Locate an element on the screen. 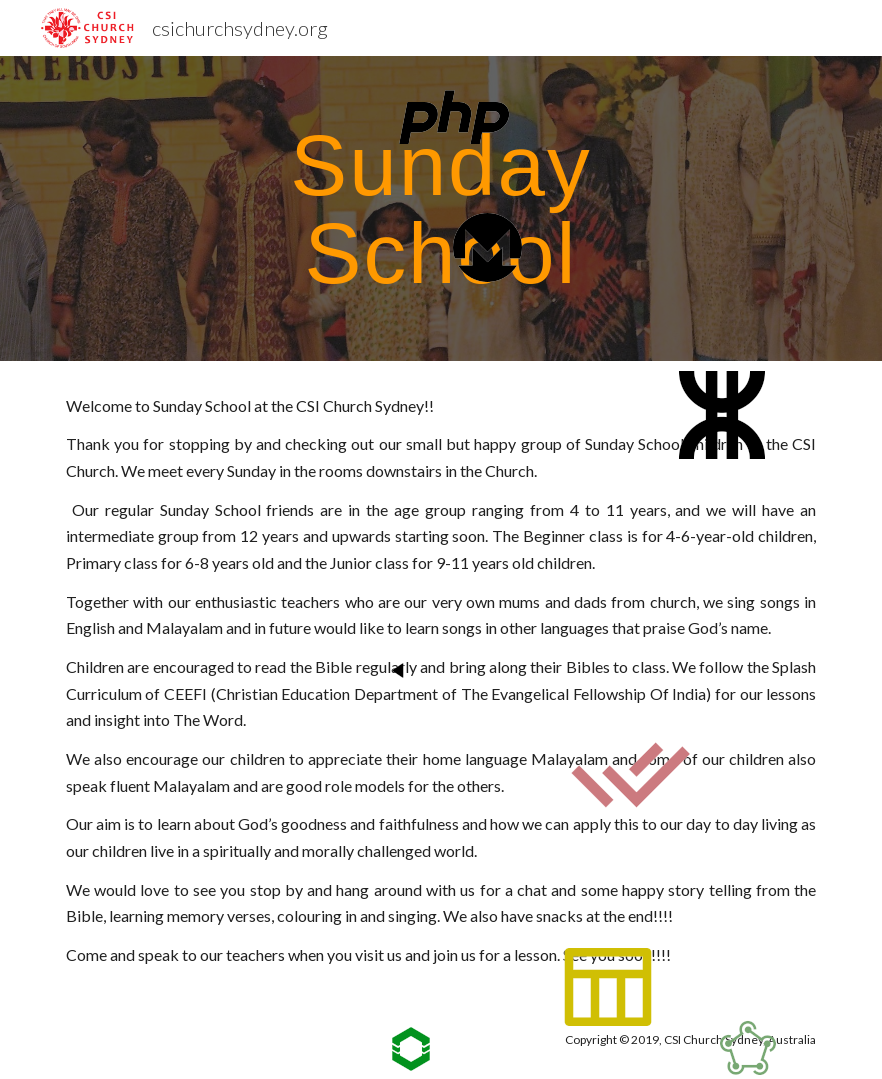 The height and width of the screenshot is (1079, 882). open the Shenzhen Metro app is located at coordinates (722, 415).